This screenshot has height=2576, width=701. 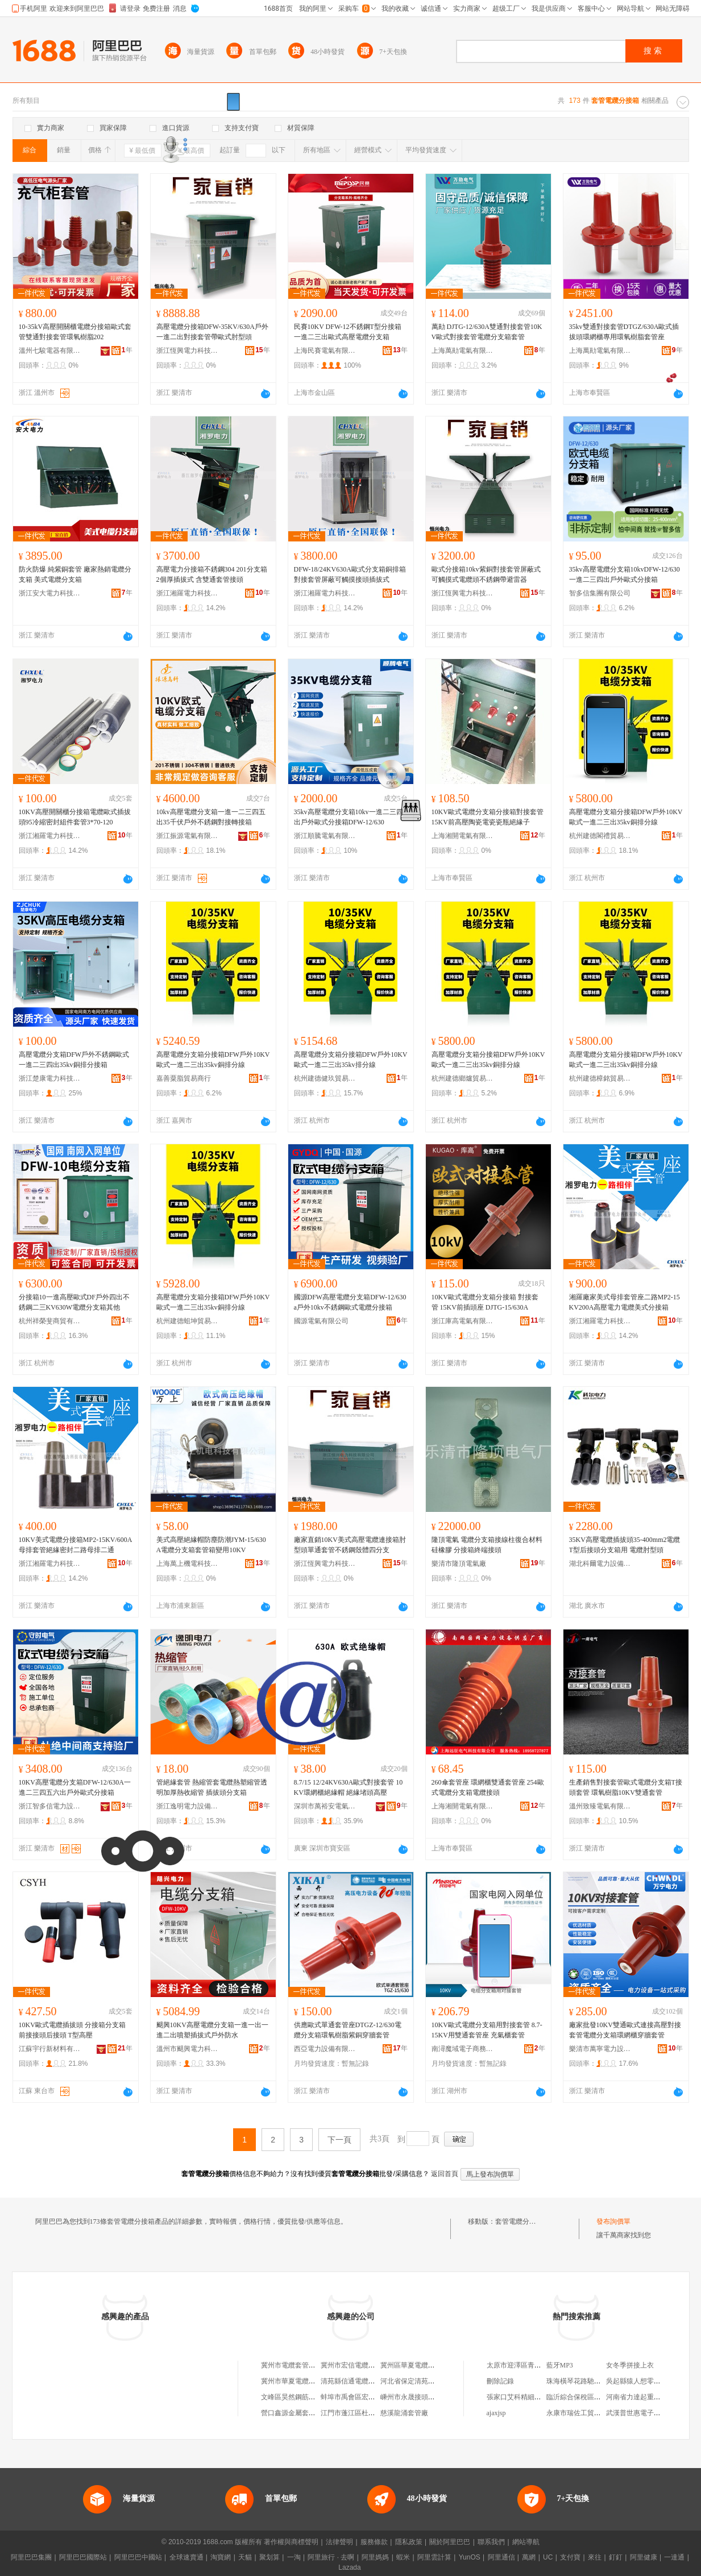 I want to click on indicates a blank DVD-R disc ready for burning, so click(x=391, y=774).